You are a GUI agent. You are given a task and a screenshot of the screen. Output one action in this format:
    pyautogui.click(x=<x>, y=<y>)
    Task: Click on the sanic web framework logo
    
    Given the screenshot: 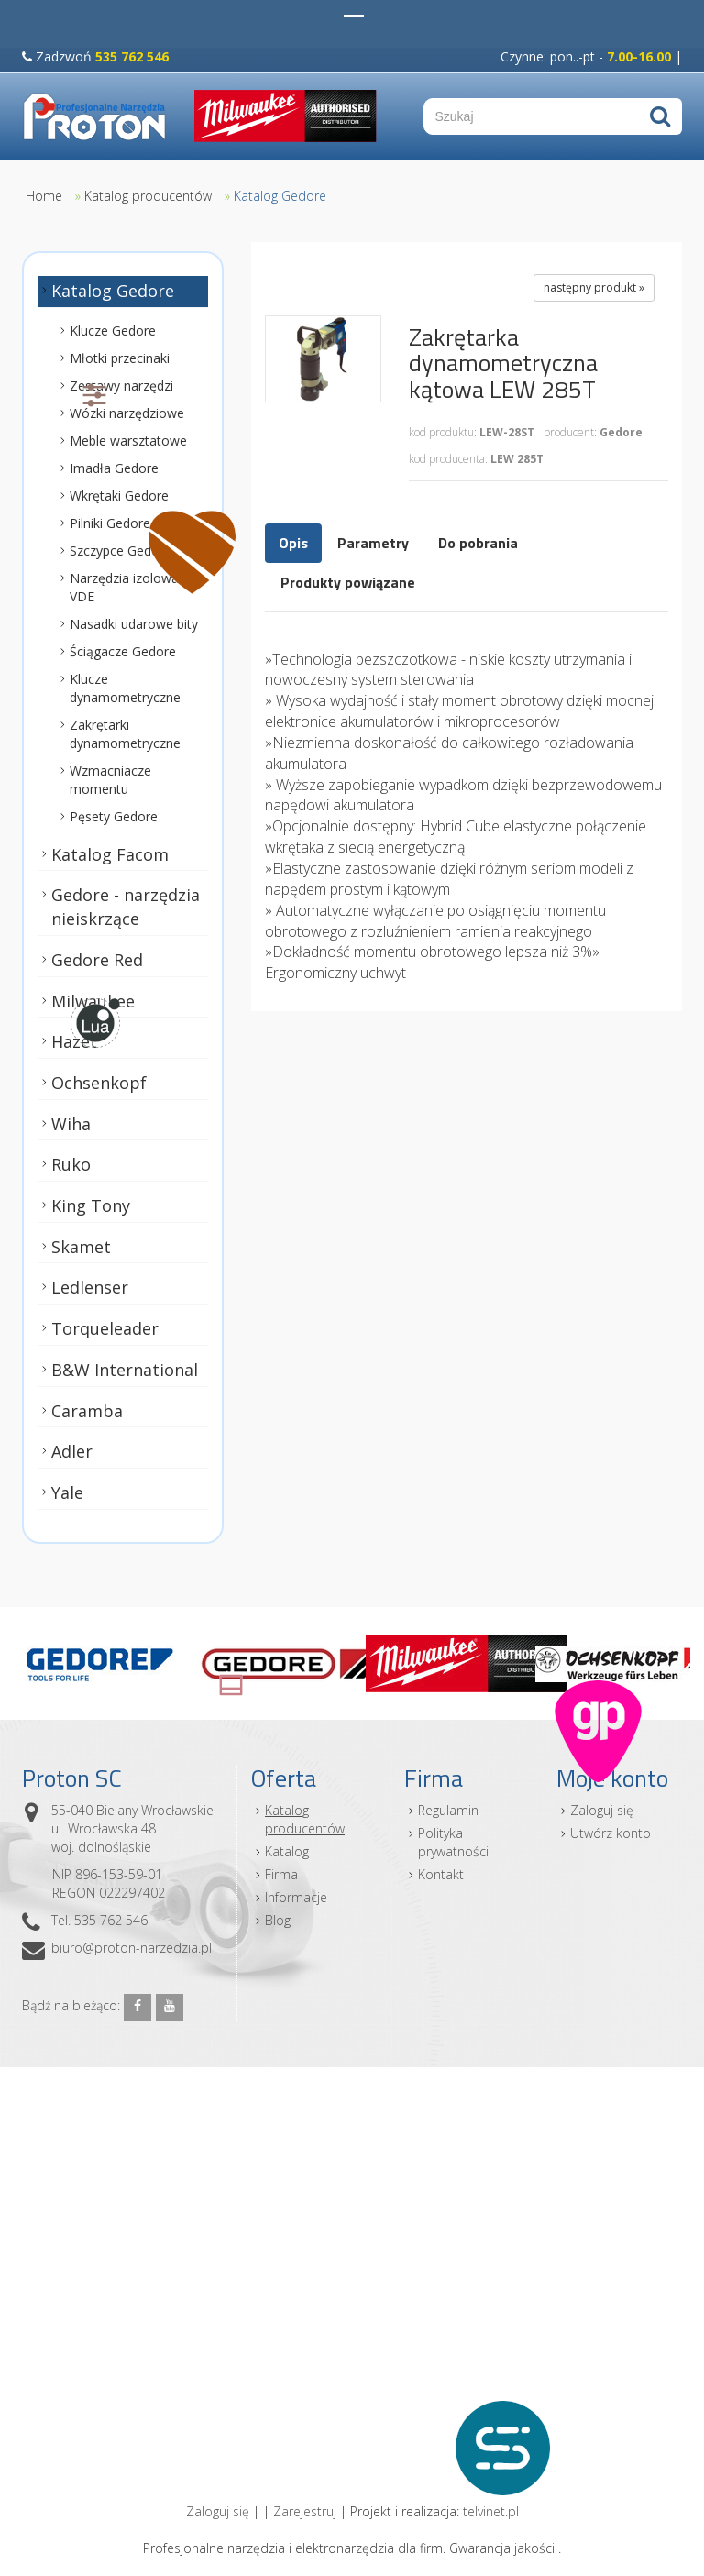 What is the action you would take?
    pyautogui.click(x=502, y=2448)
    